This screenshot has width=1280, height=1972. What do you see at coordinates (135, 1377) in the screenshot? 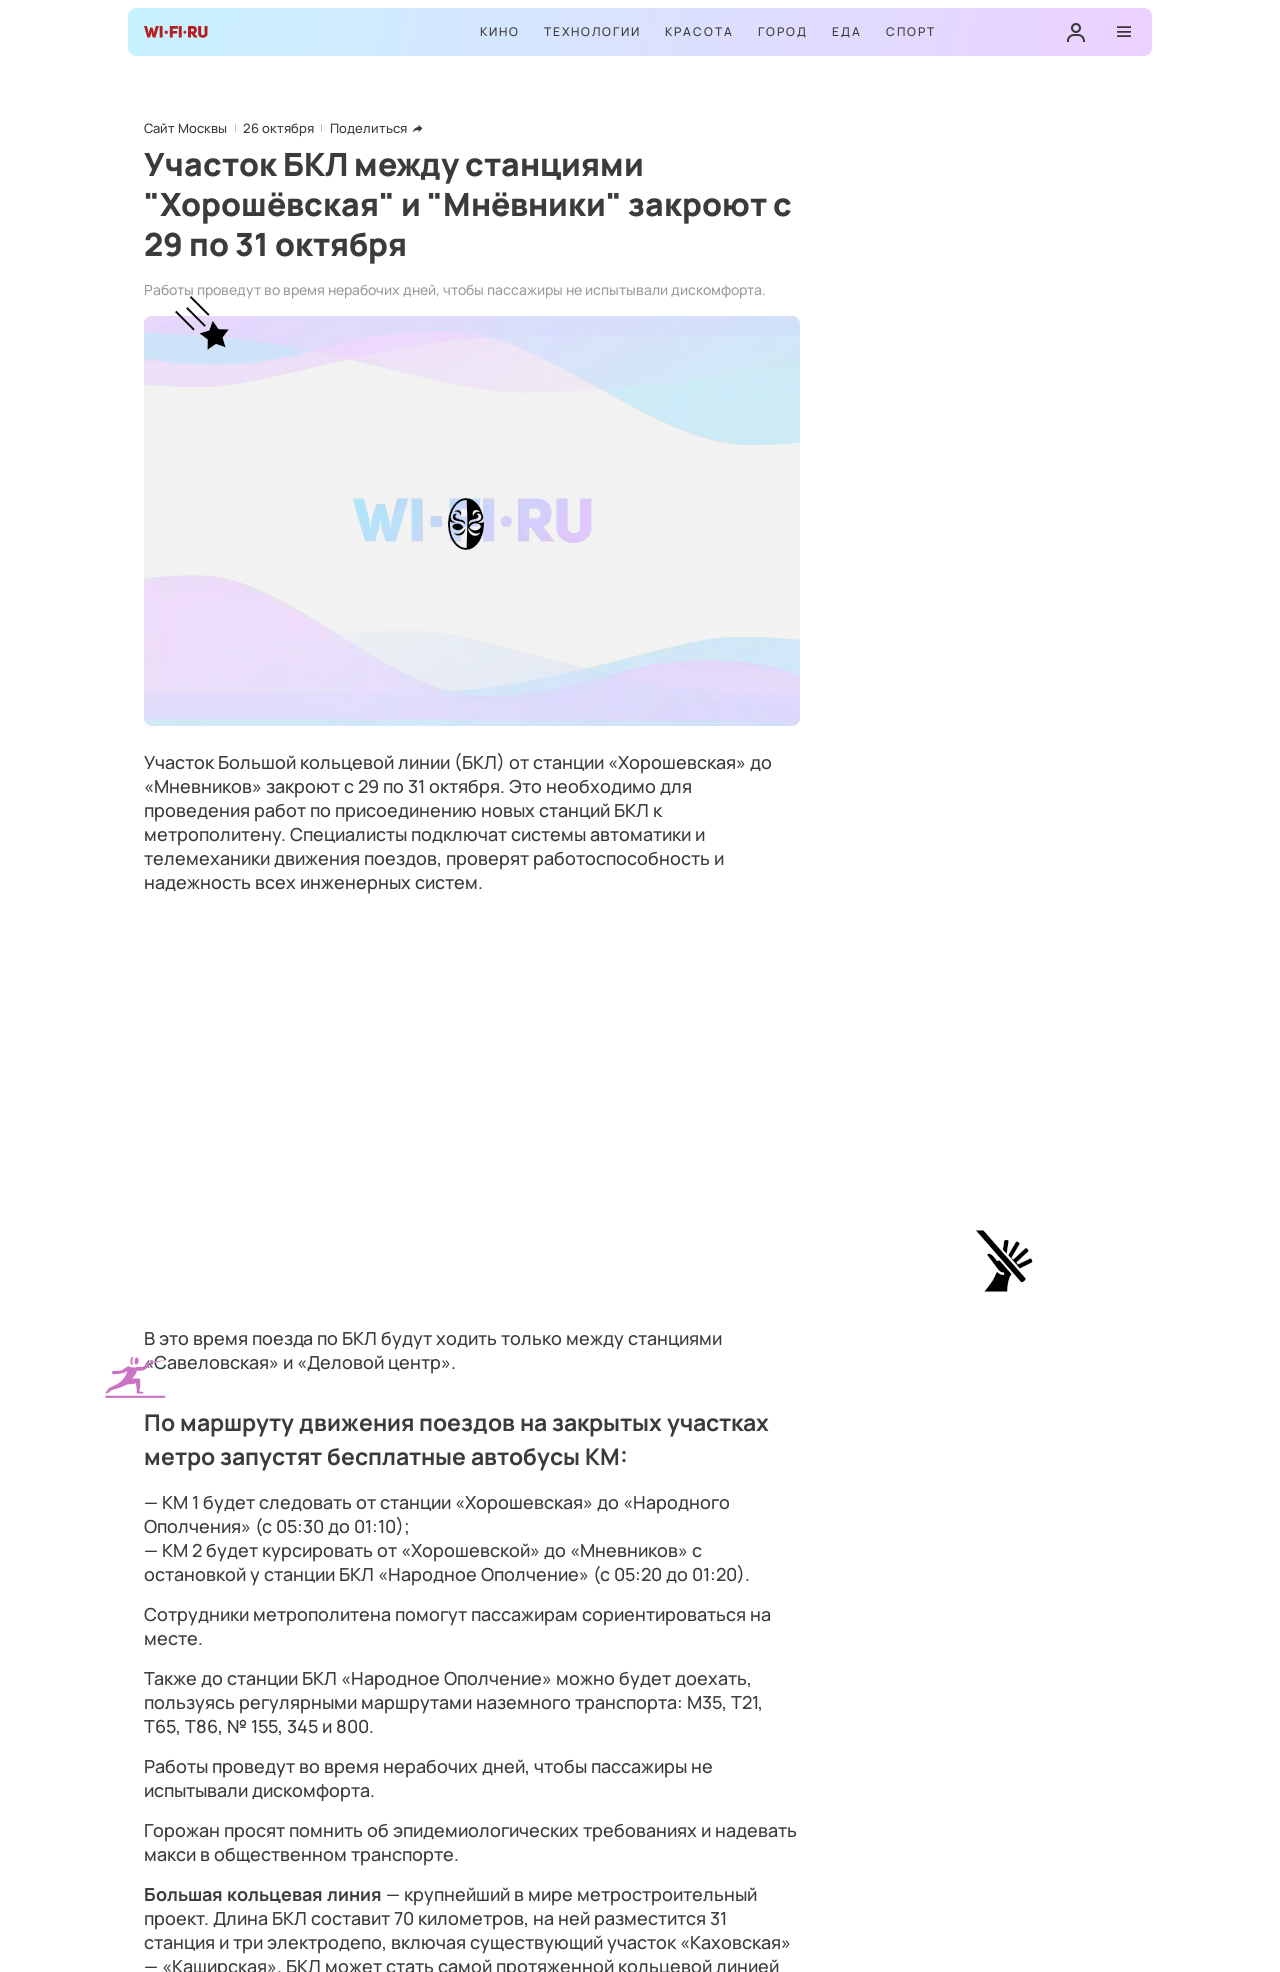
I see `access fencing sports content or activities` at bounding box center [135, 1377].